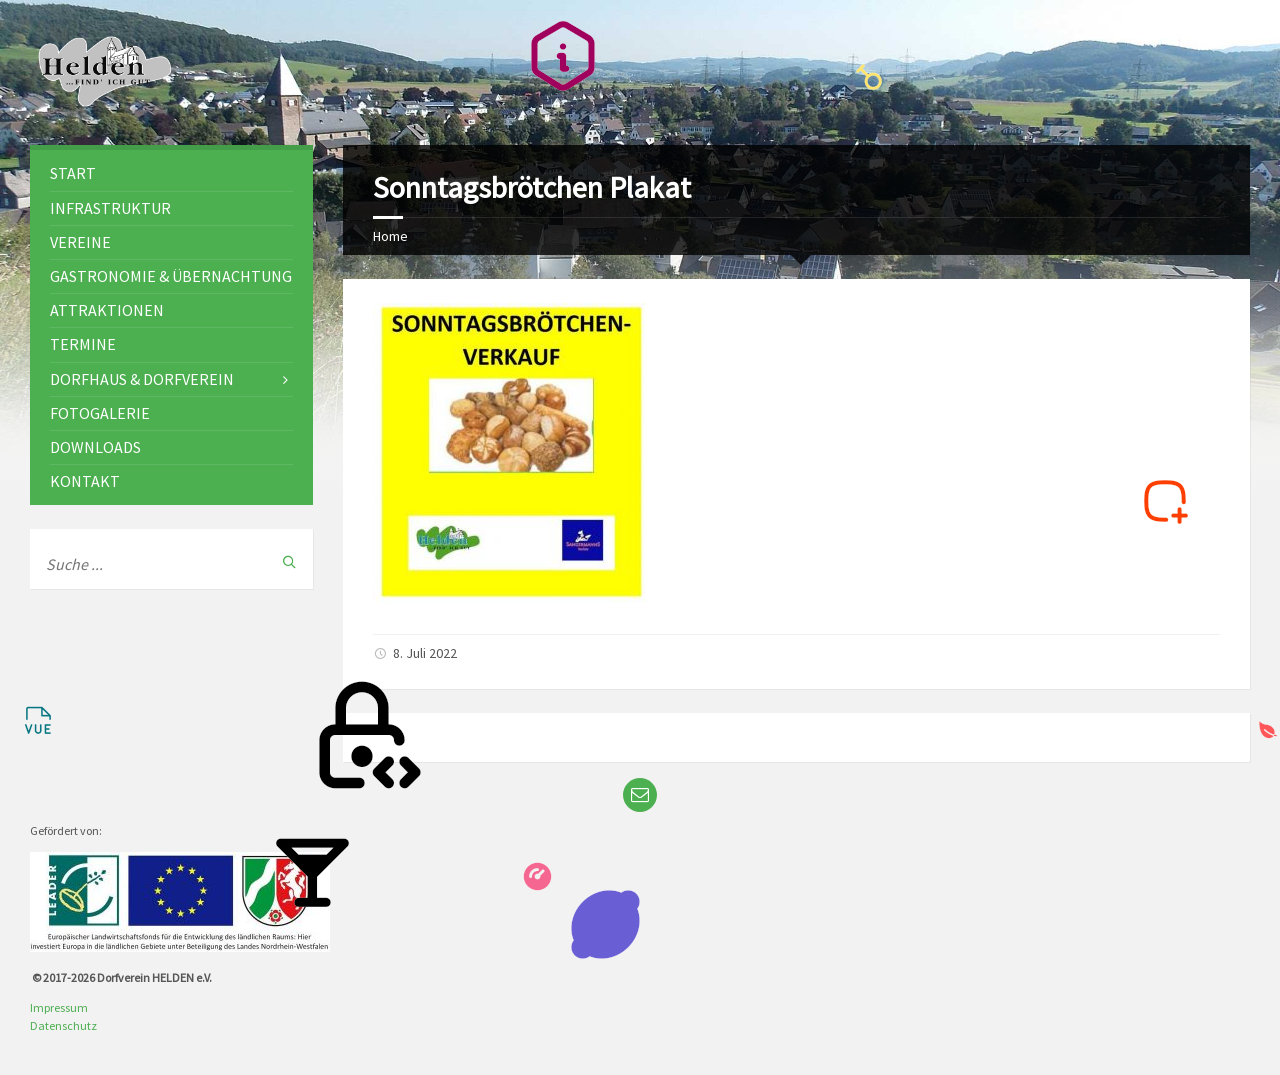 The image size is (1280, 1075). Describe the element at coordinates (537, 876) in the screenshot. I see `view performance metrics or speed` at that location.